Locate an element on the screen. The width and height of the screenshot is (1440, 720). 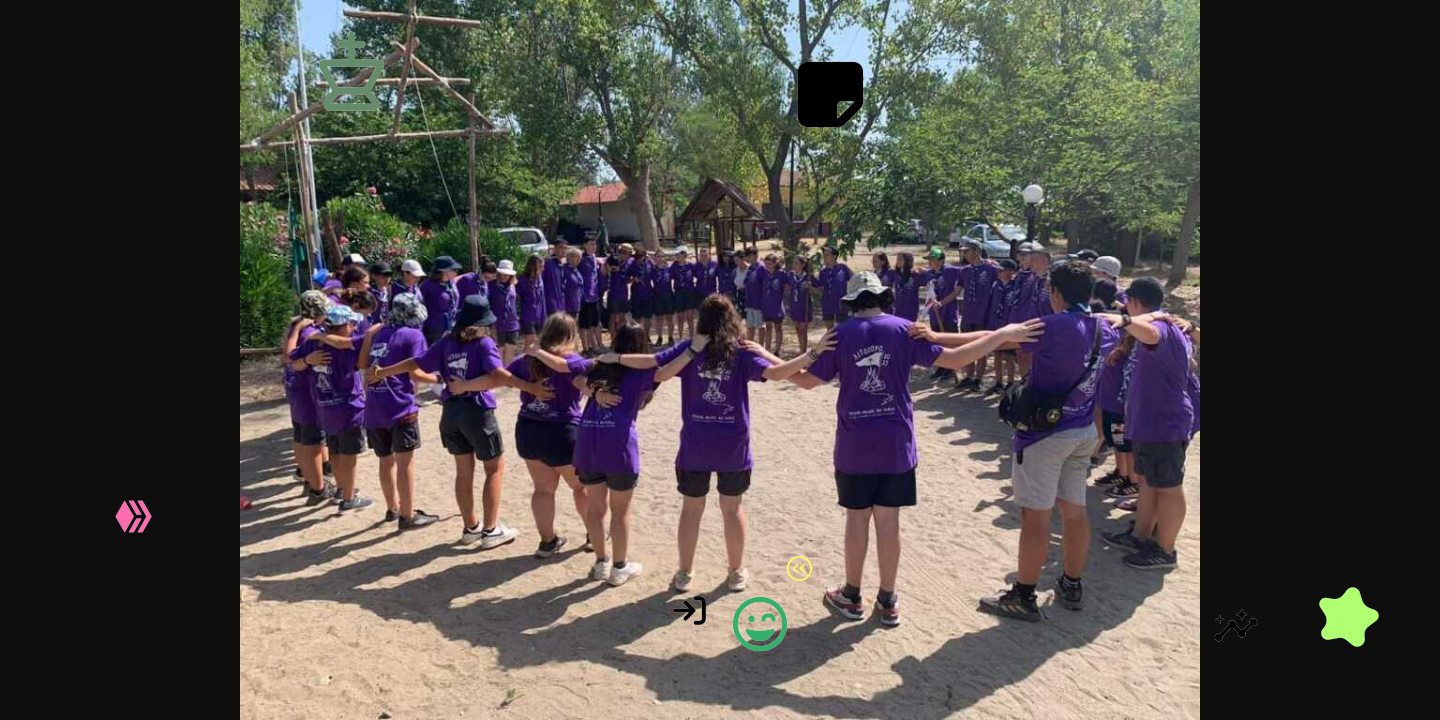
represents the king piece in a chess game is located at coordinates (351, 73).